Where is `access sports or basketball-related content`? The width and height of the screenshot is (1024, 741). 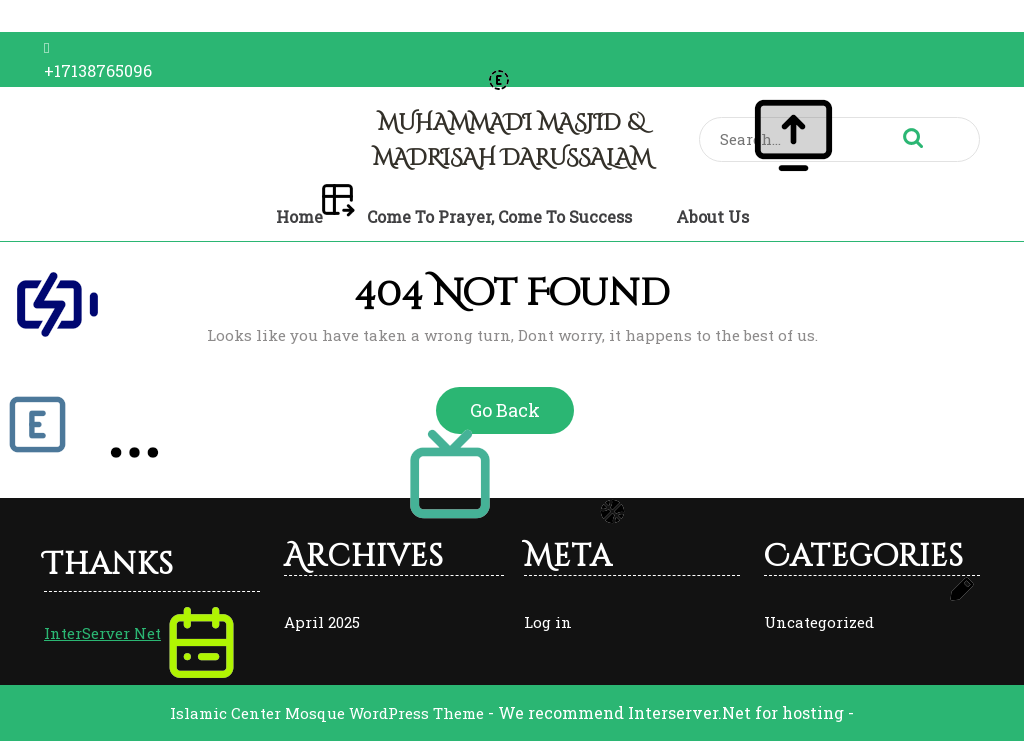
access sports or basketball-related content is located at coordinates (612, 511).